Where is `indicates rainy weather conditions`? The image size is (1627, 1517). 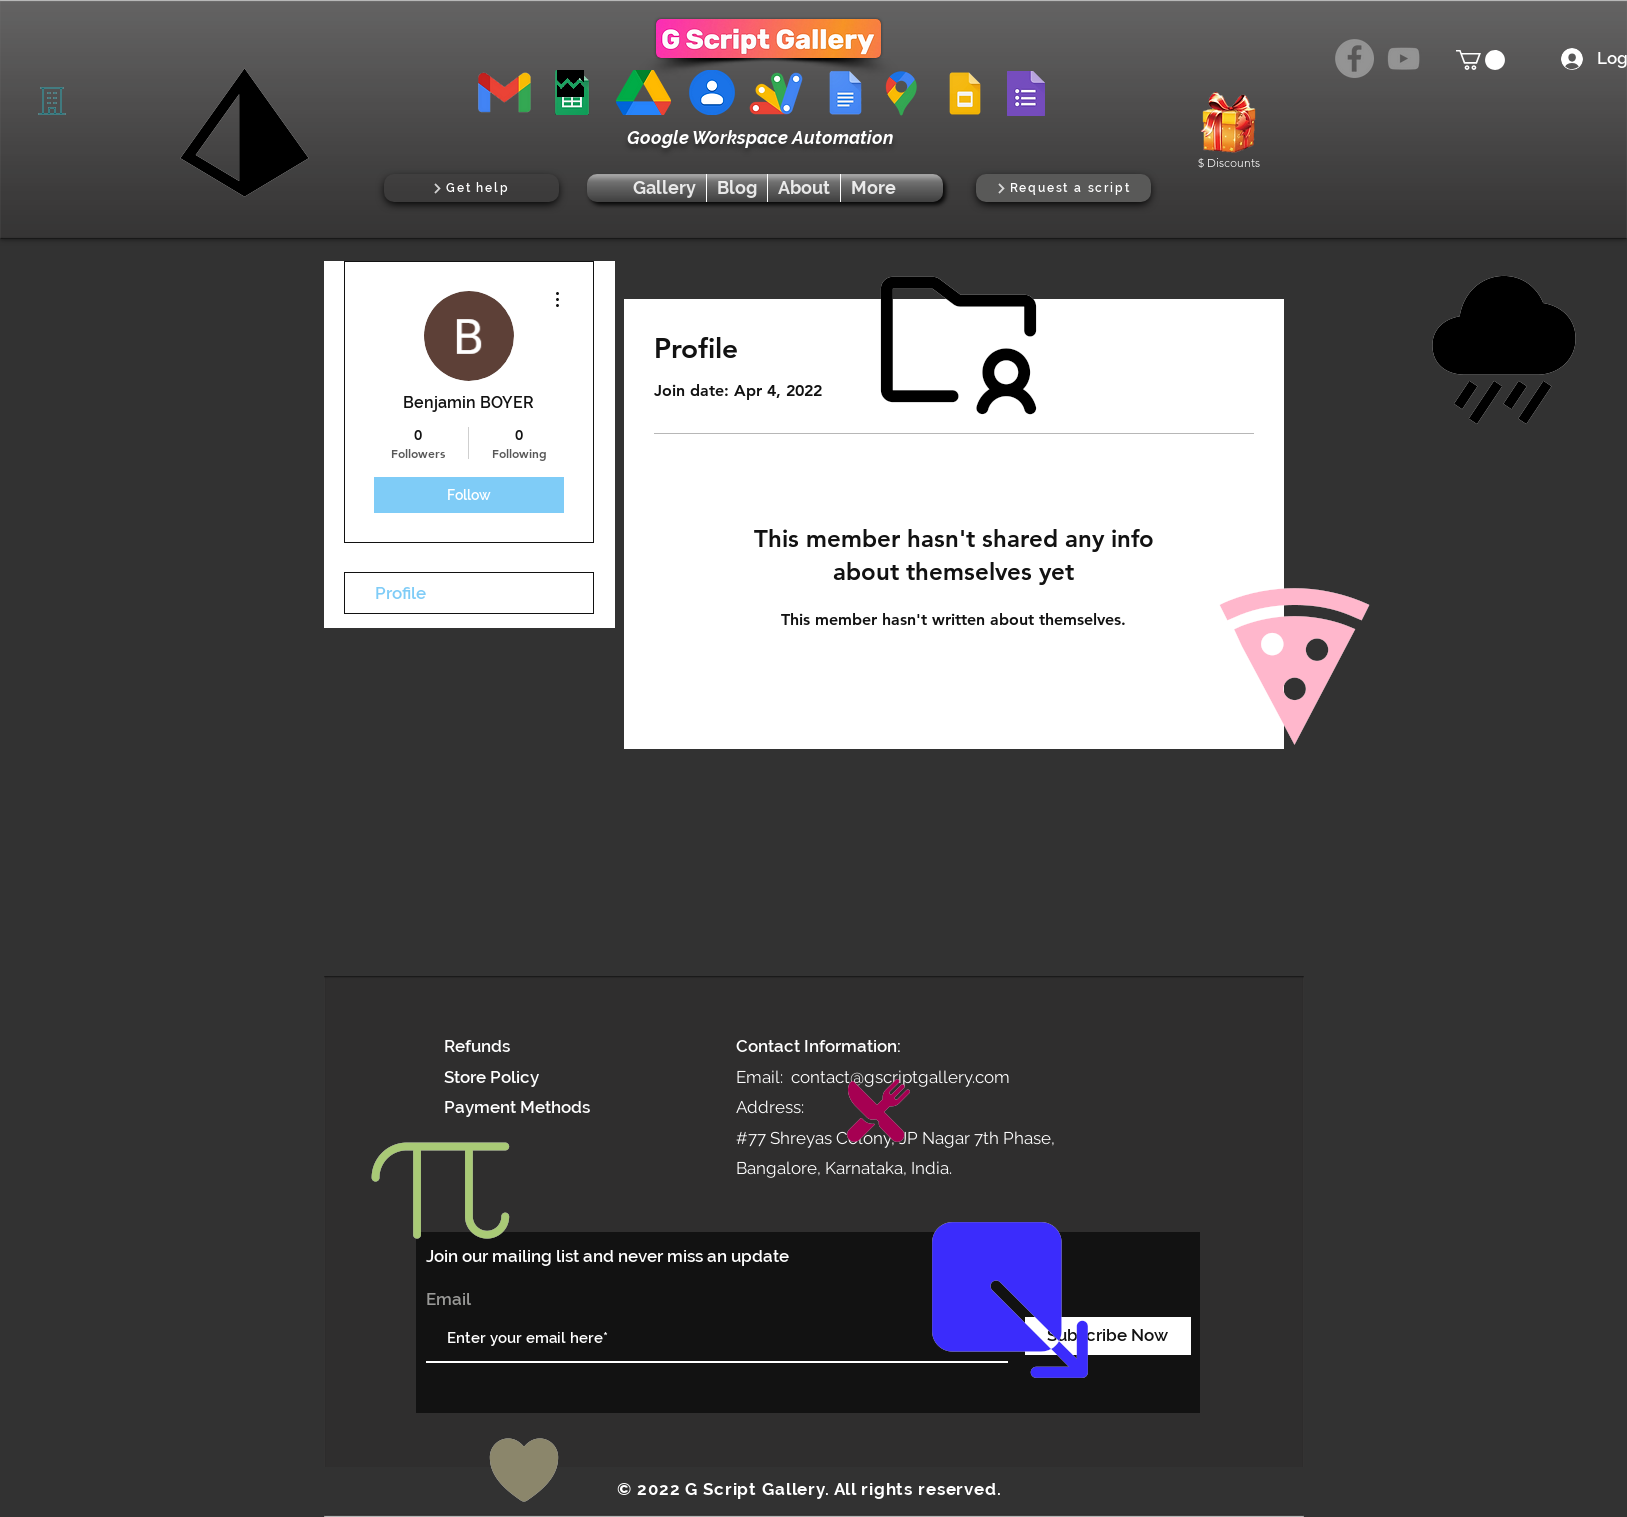
indicates rainy weather conditions is located at coordinates (1504, 350).